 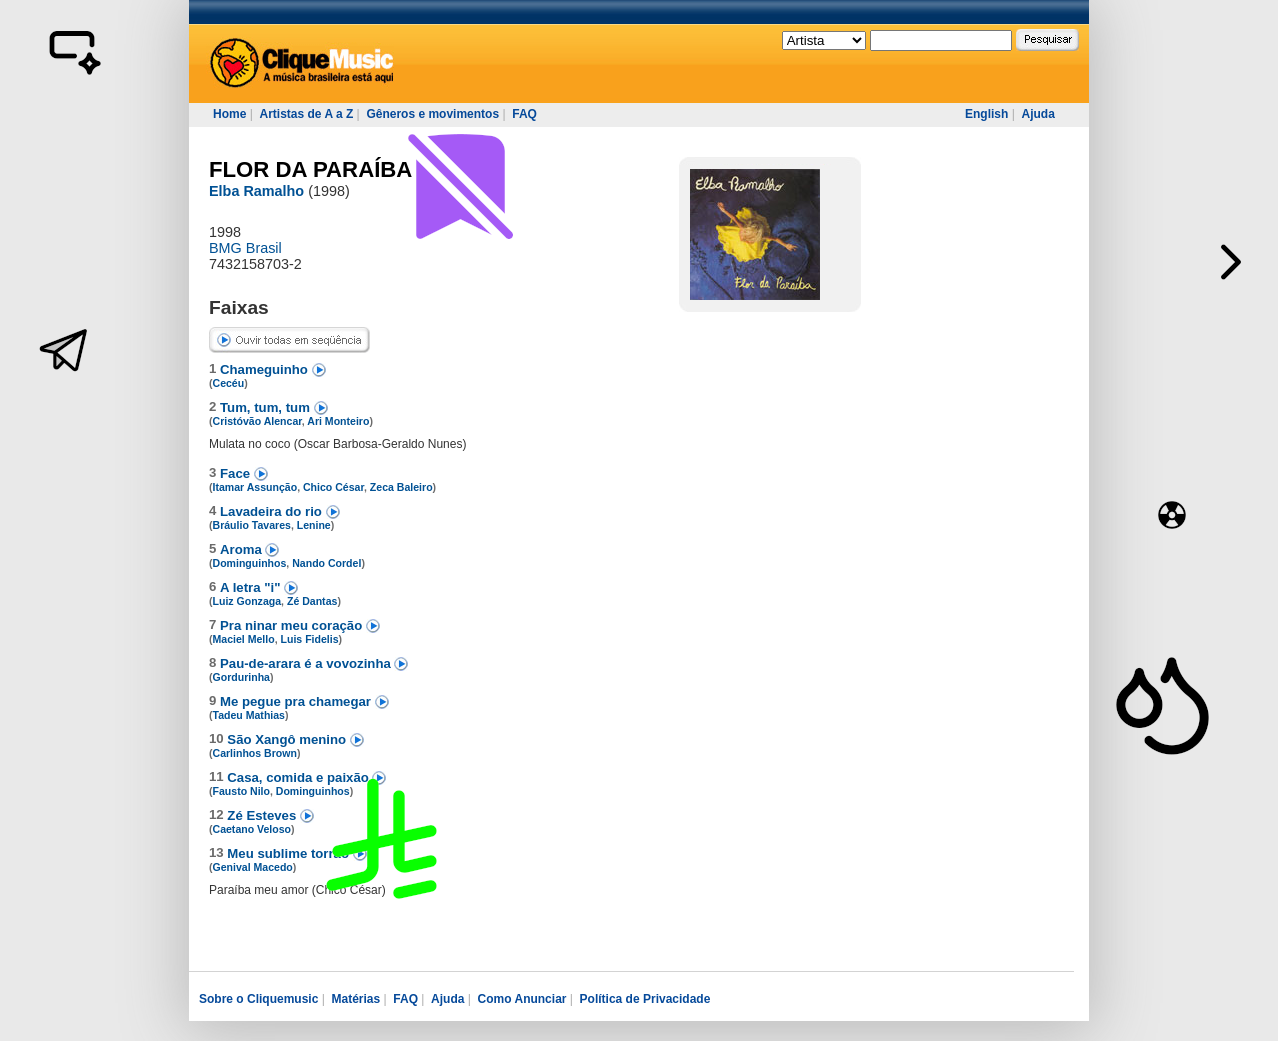 I want to click on remove from bookmarks, so click(x=460, y=186).